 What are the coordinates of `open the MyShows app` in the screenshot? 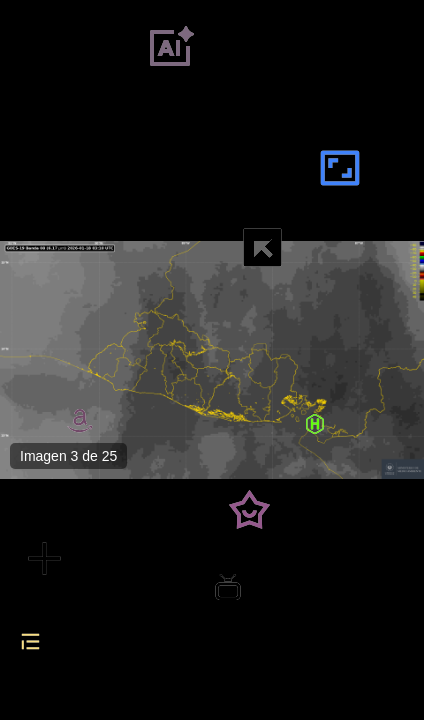 It's located at (228, 587).